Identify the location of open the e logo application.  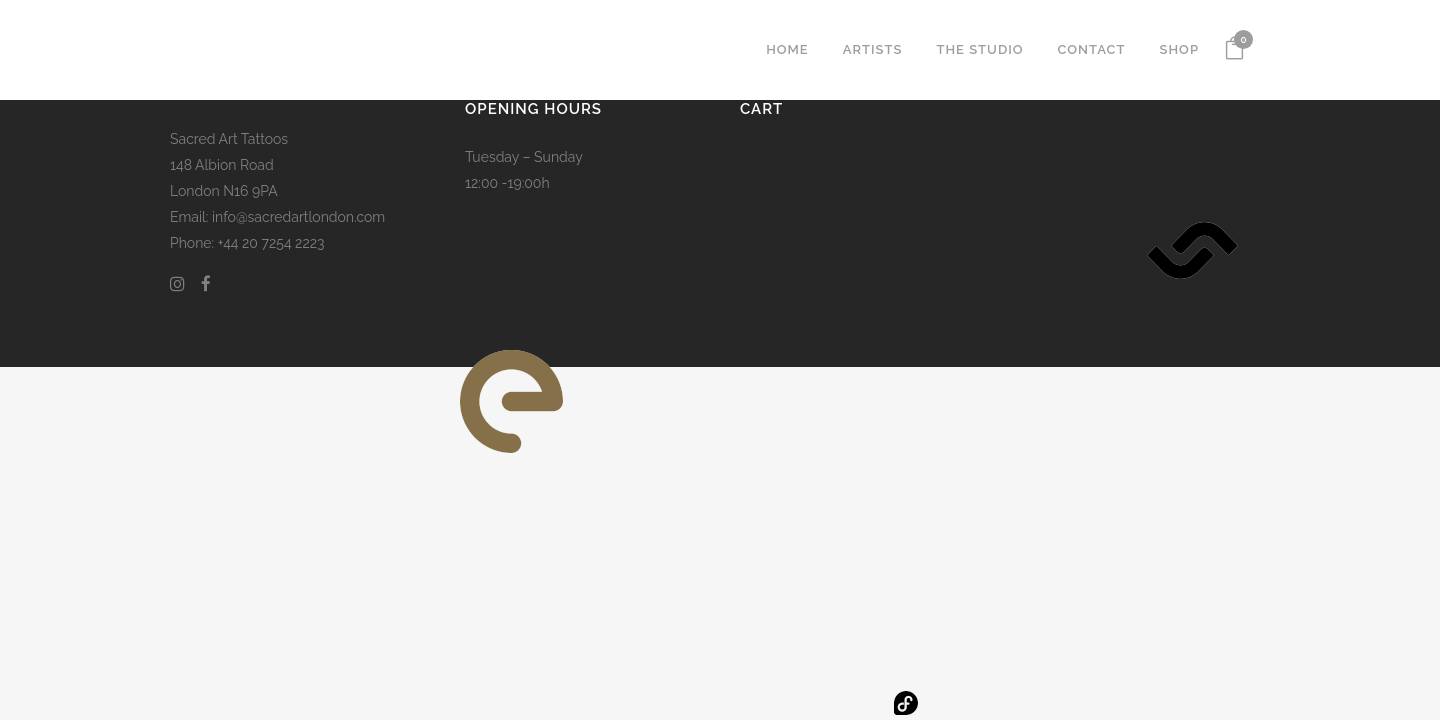
(511, 401).